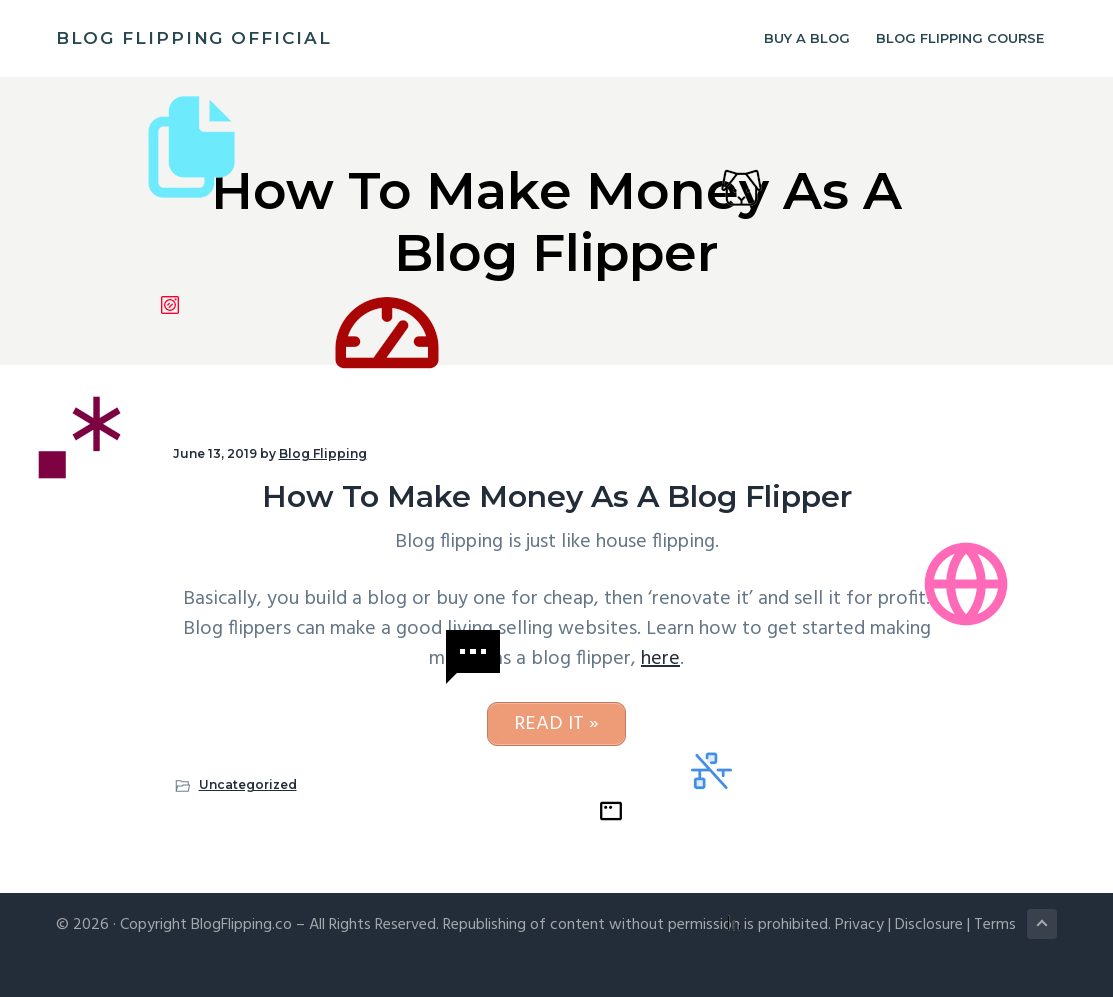 Image resolution: width=1113 pixels, height=997 pixels. Describe the element at coordinates (741, 188) in the screenshot. I see `browse pet-related content or services` at that location.